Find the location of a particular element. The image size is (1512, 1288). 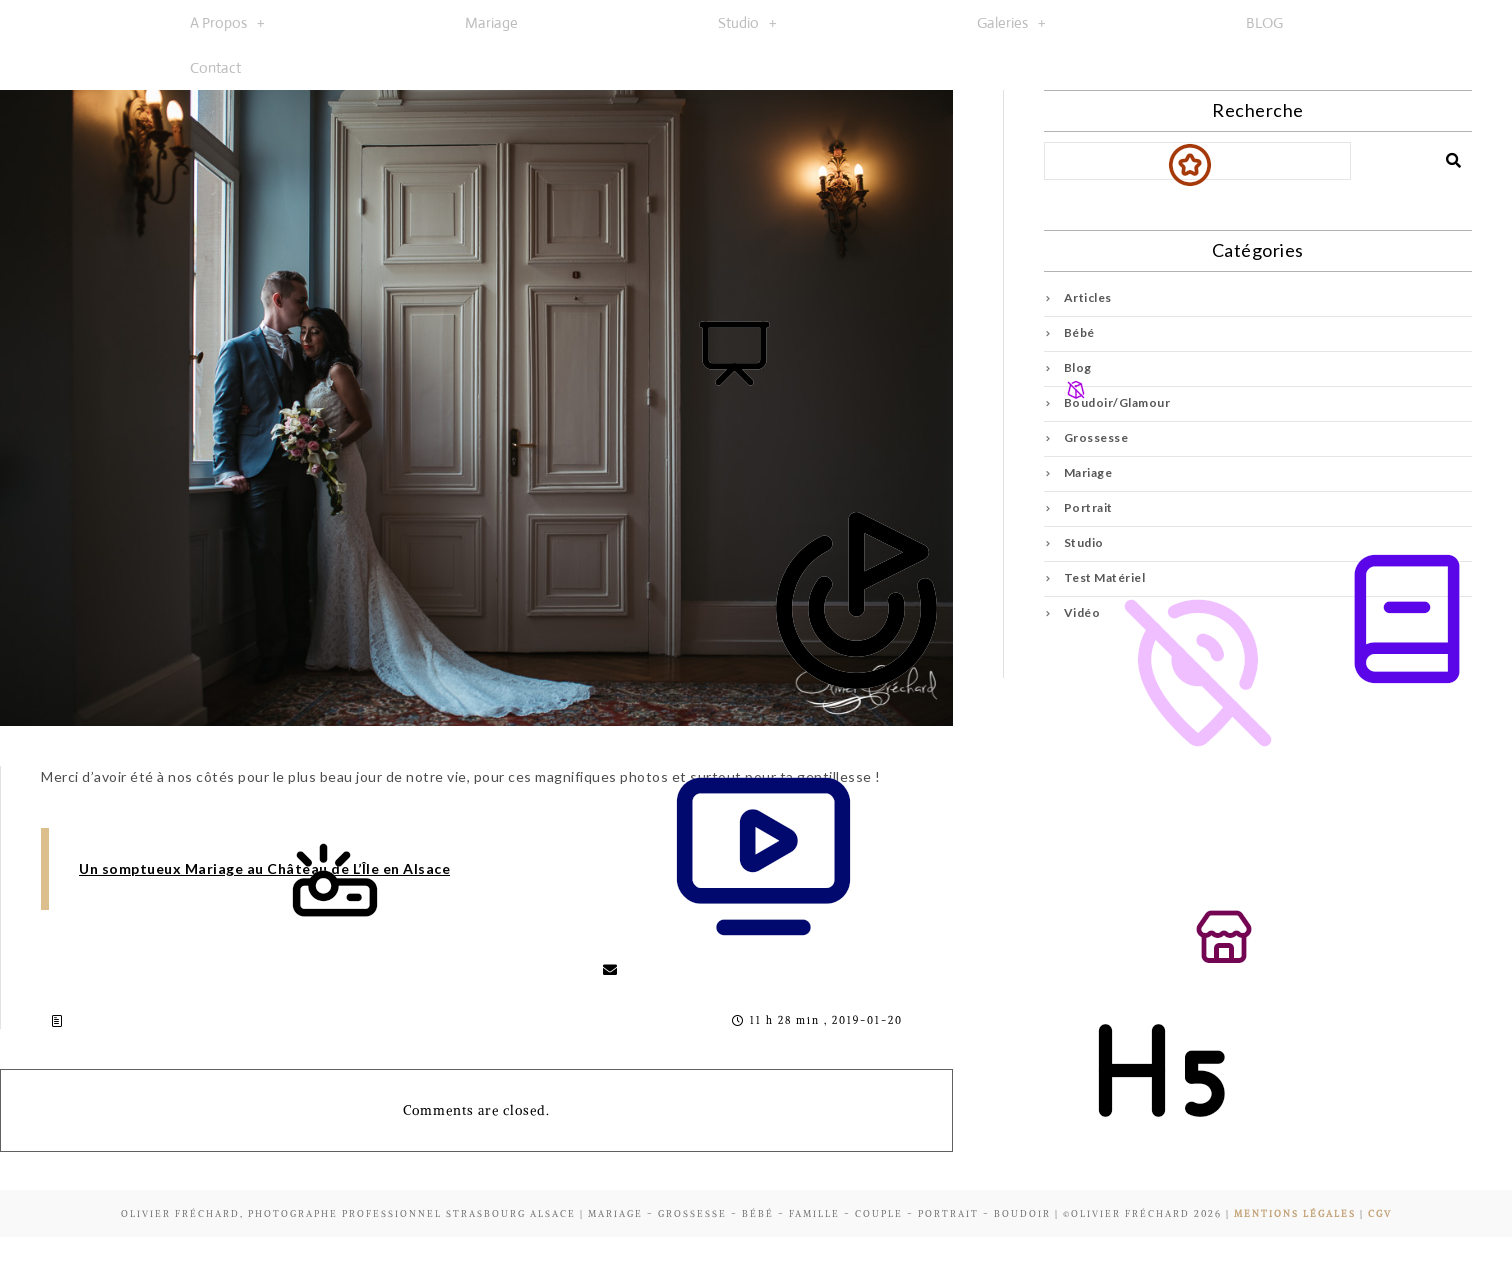

browse or open the store is located at coordinates (1224, 938).